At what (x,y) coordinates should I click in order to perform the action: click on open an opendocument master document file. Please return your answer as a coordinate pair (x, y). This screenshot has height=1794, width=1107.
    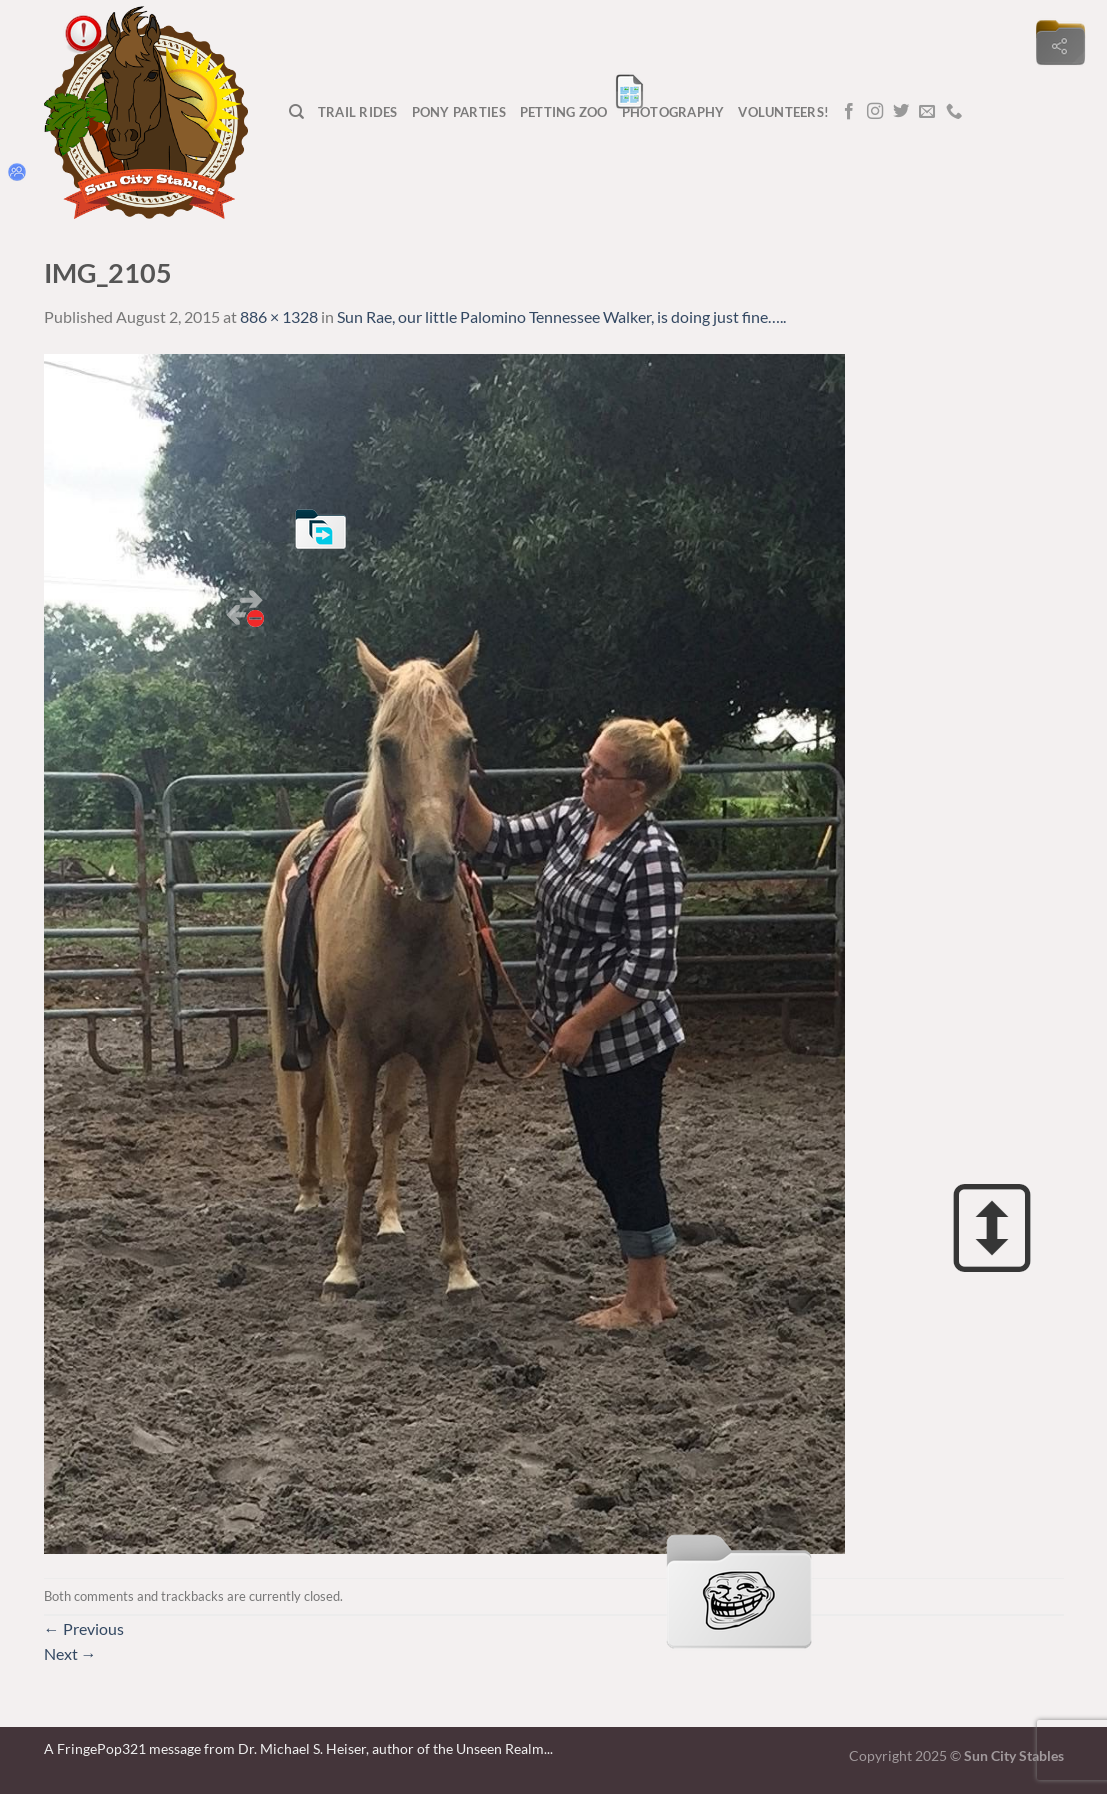
    Looking at the image, I should click on (629, 91).